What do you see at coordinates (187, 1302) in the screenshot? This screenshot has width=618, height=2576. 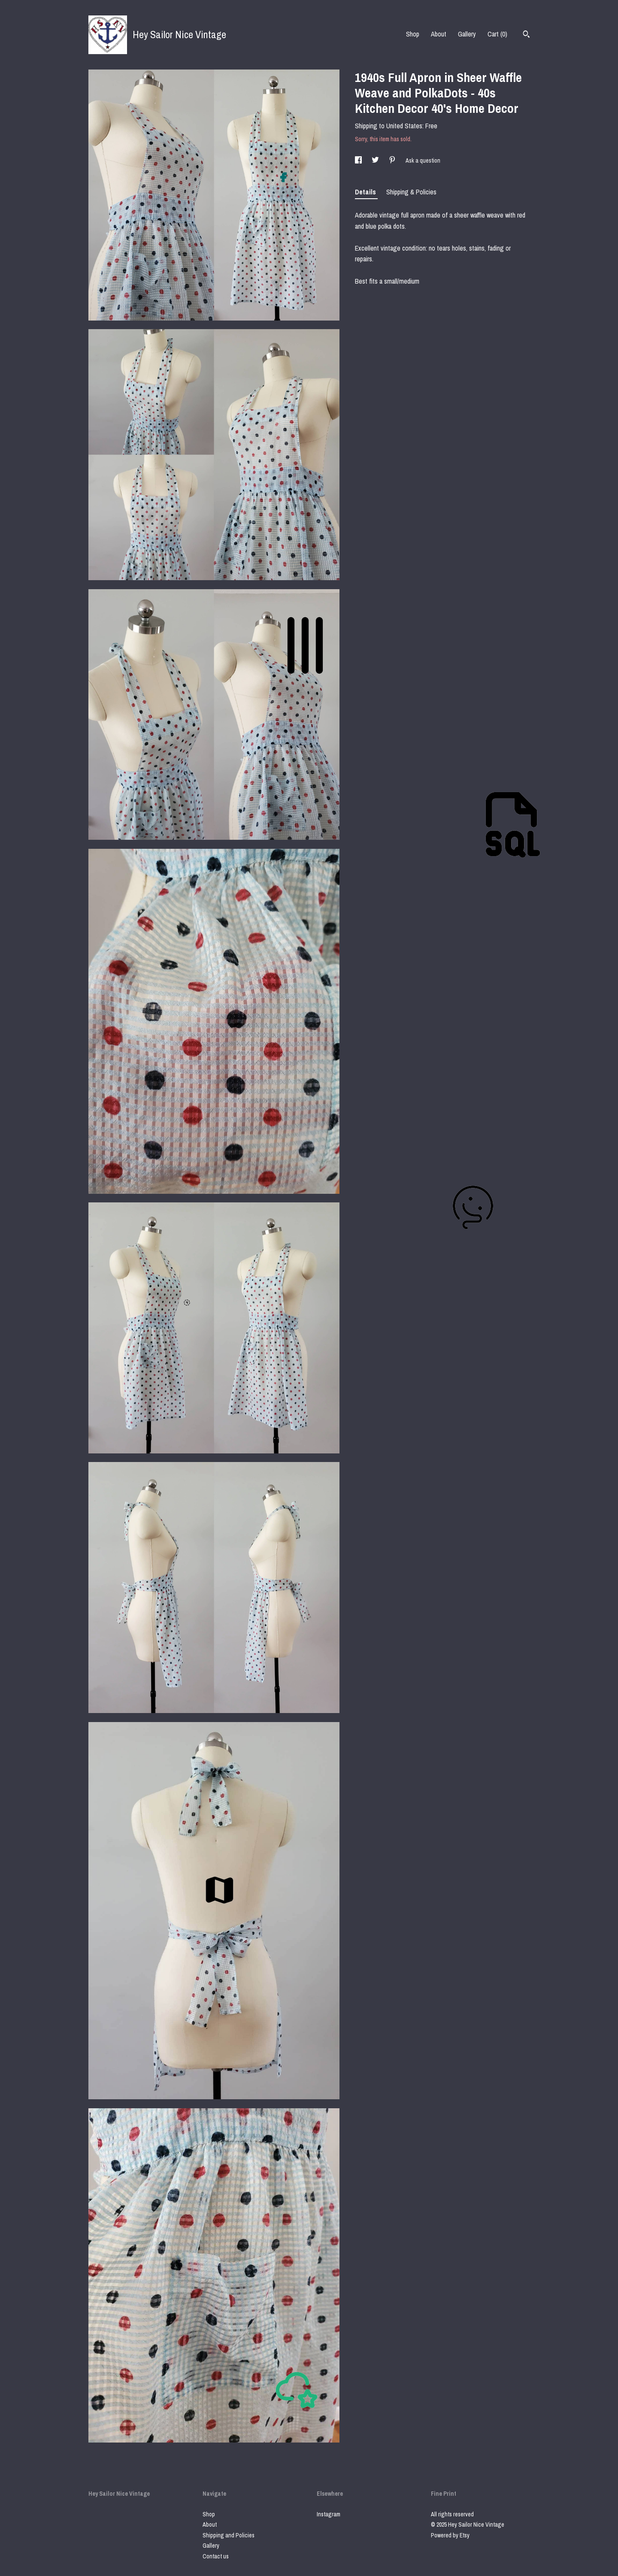 I see `step 4 in a multi-step process` at bounding box center [187, 1302].